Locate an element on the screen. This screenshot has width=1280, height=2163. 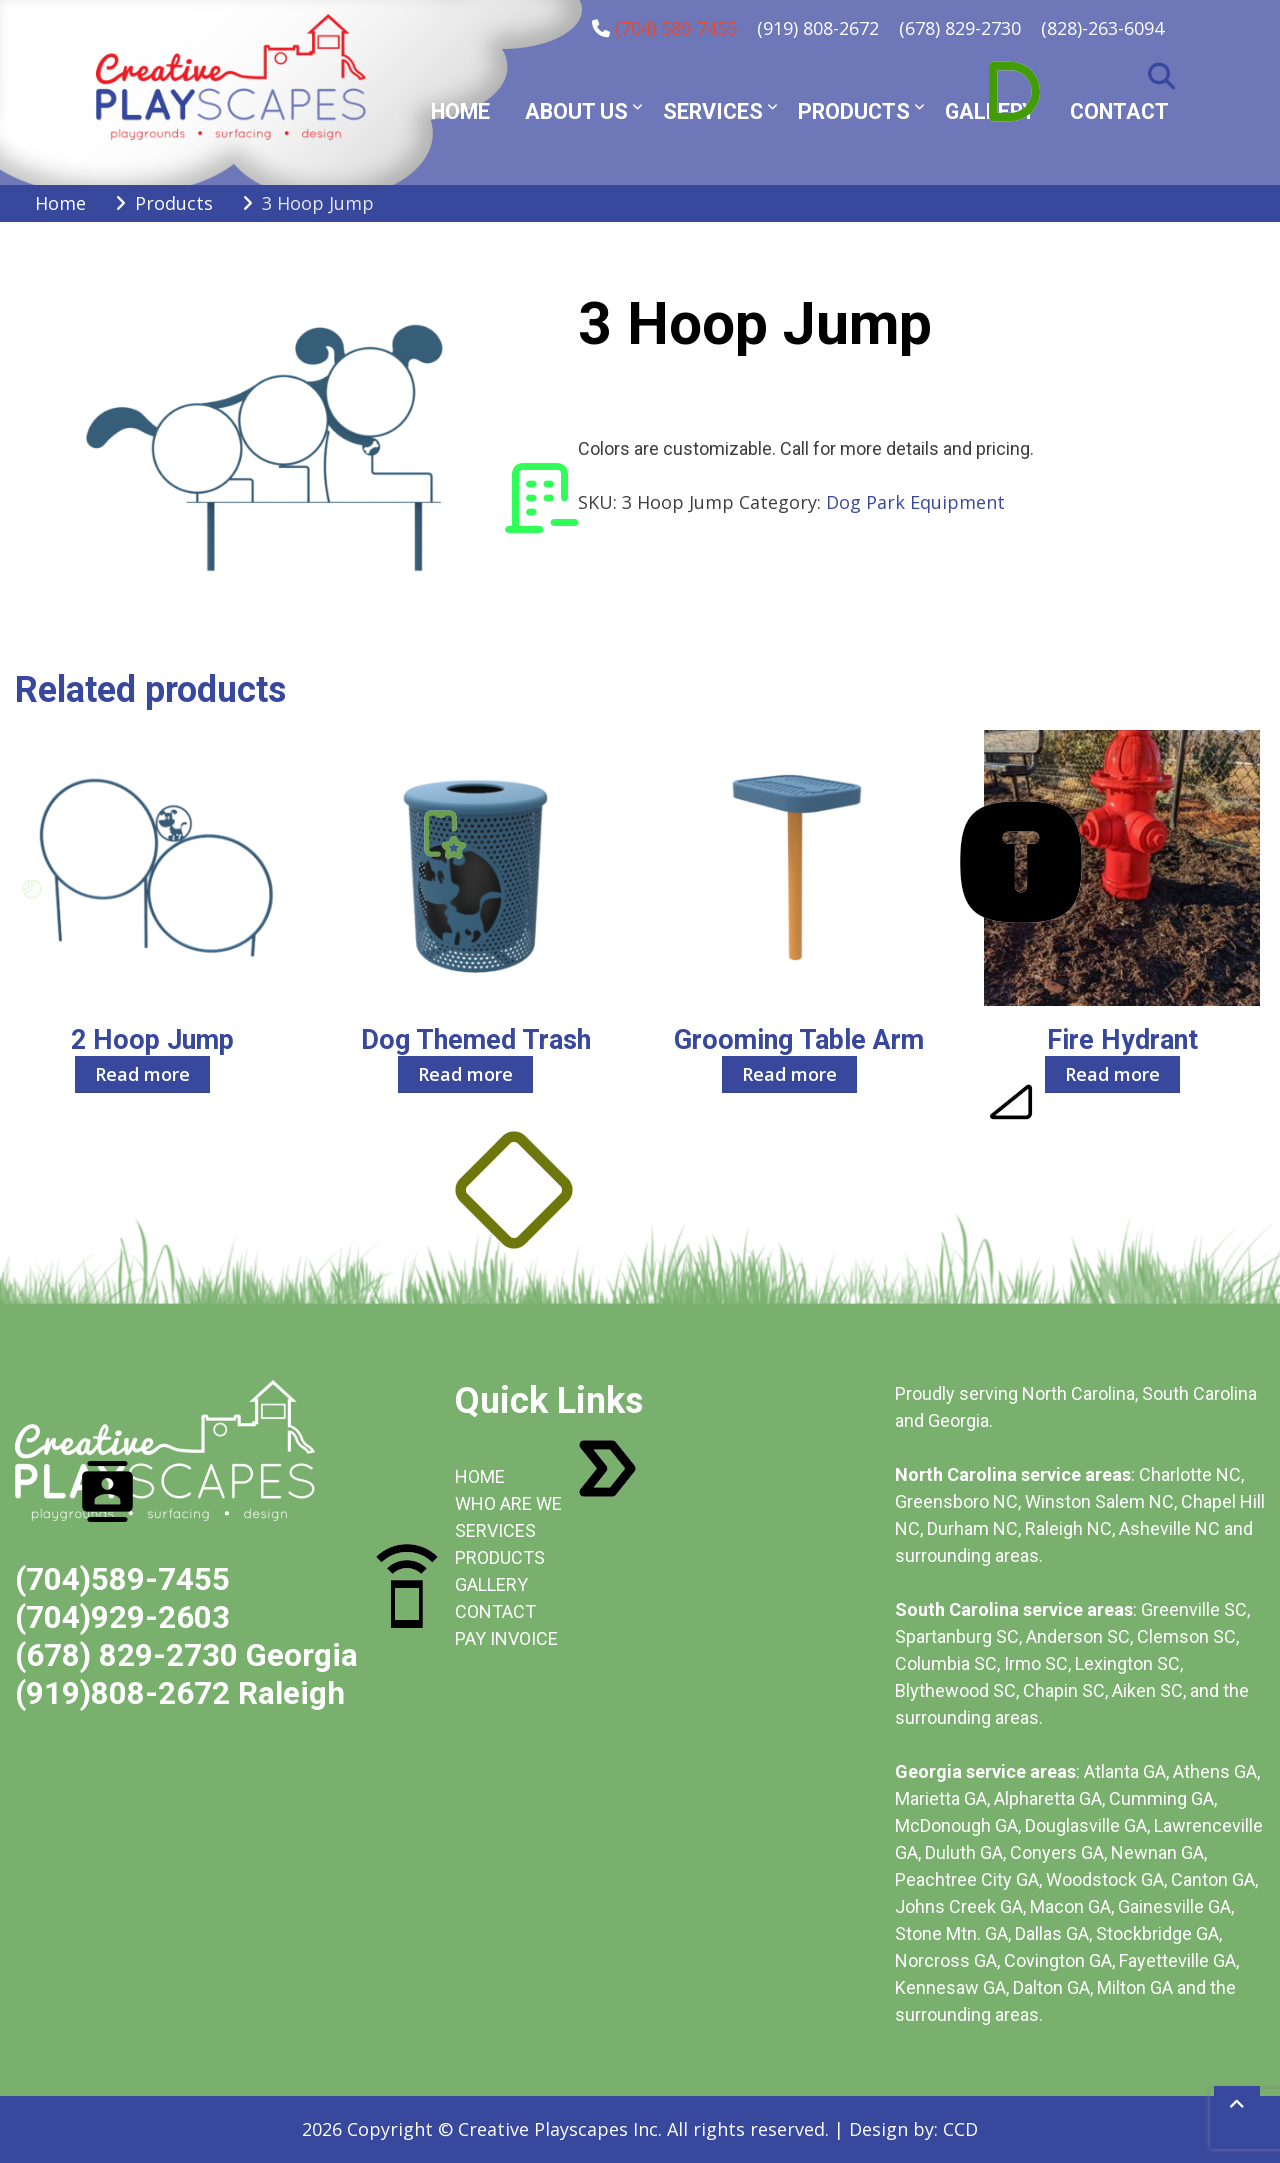
mark device as favorite is located at coordinates (440, 833).